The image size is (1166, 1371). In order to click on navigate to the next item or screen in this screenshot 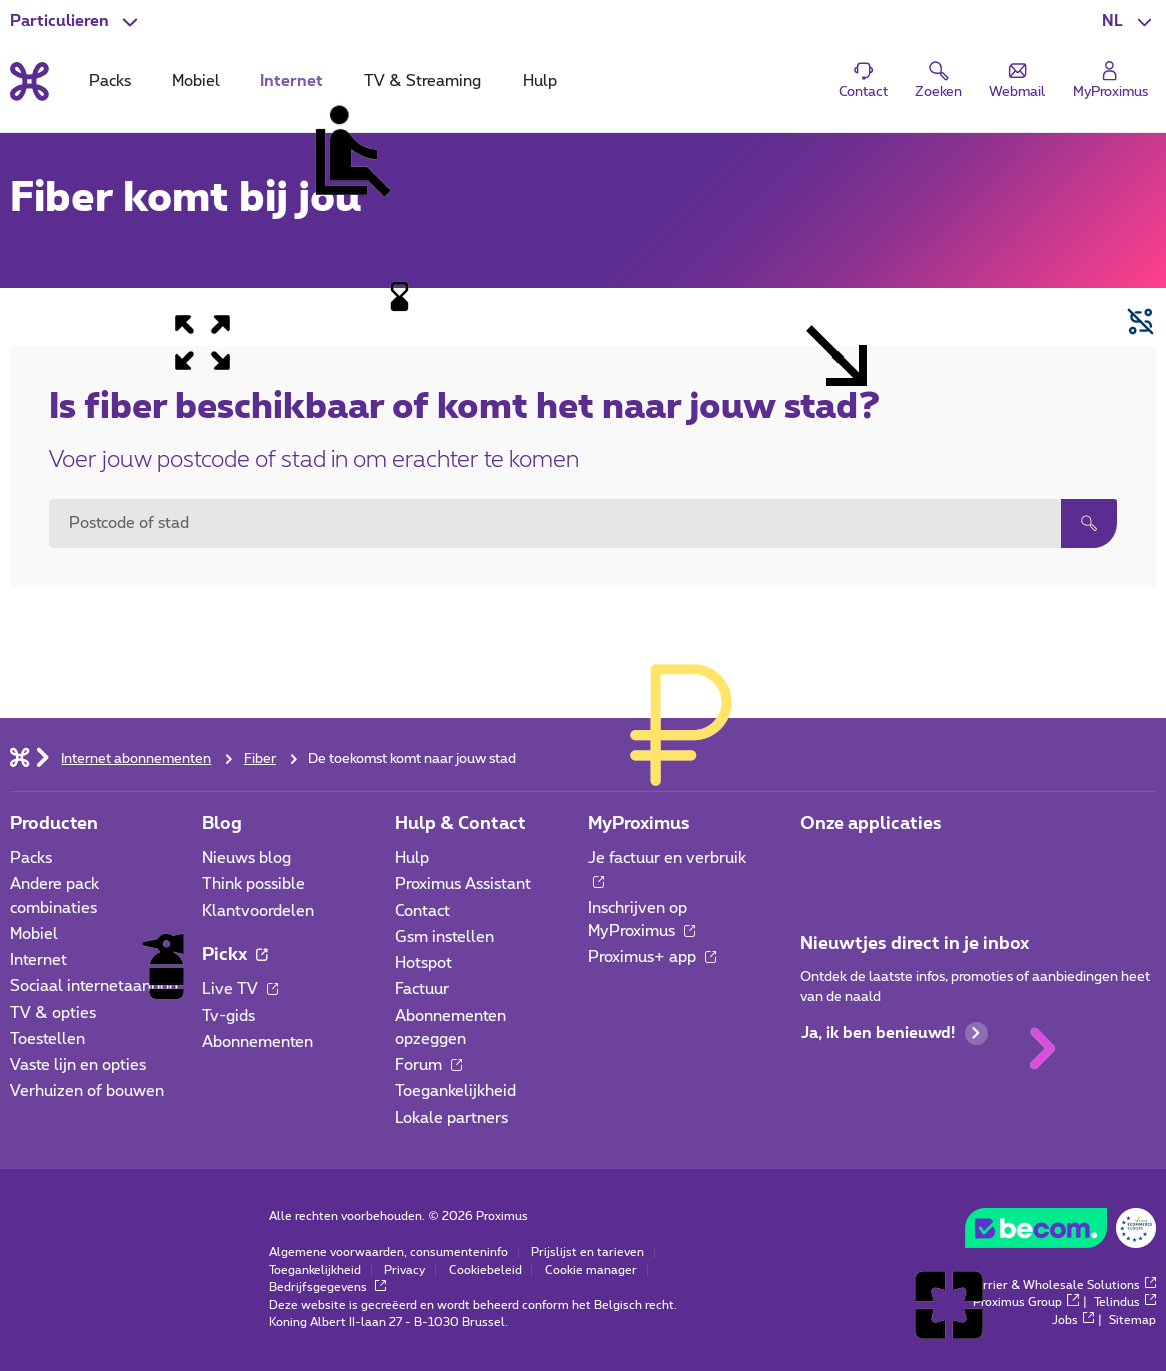, I will do `click(1040, 1048)`.